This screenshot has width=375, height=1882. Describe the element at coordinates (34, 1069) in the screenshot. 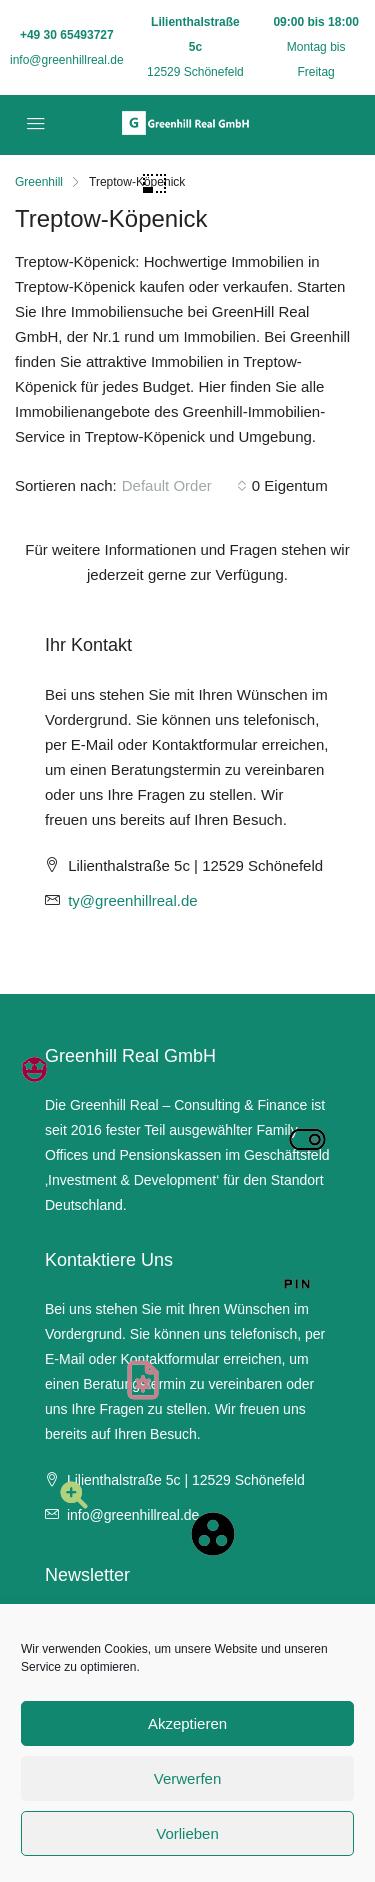

I see `rate something as excellent or 5 stars` at that location.